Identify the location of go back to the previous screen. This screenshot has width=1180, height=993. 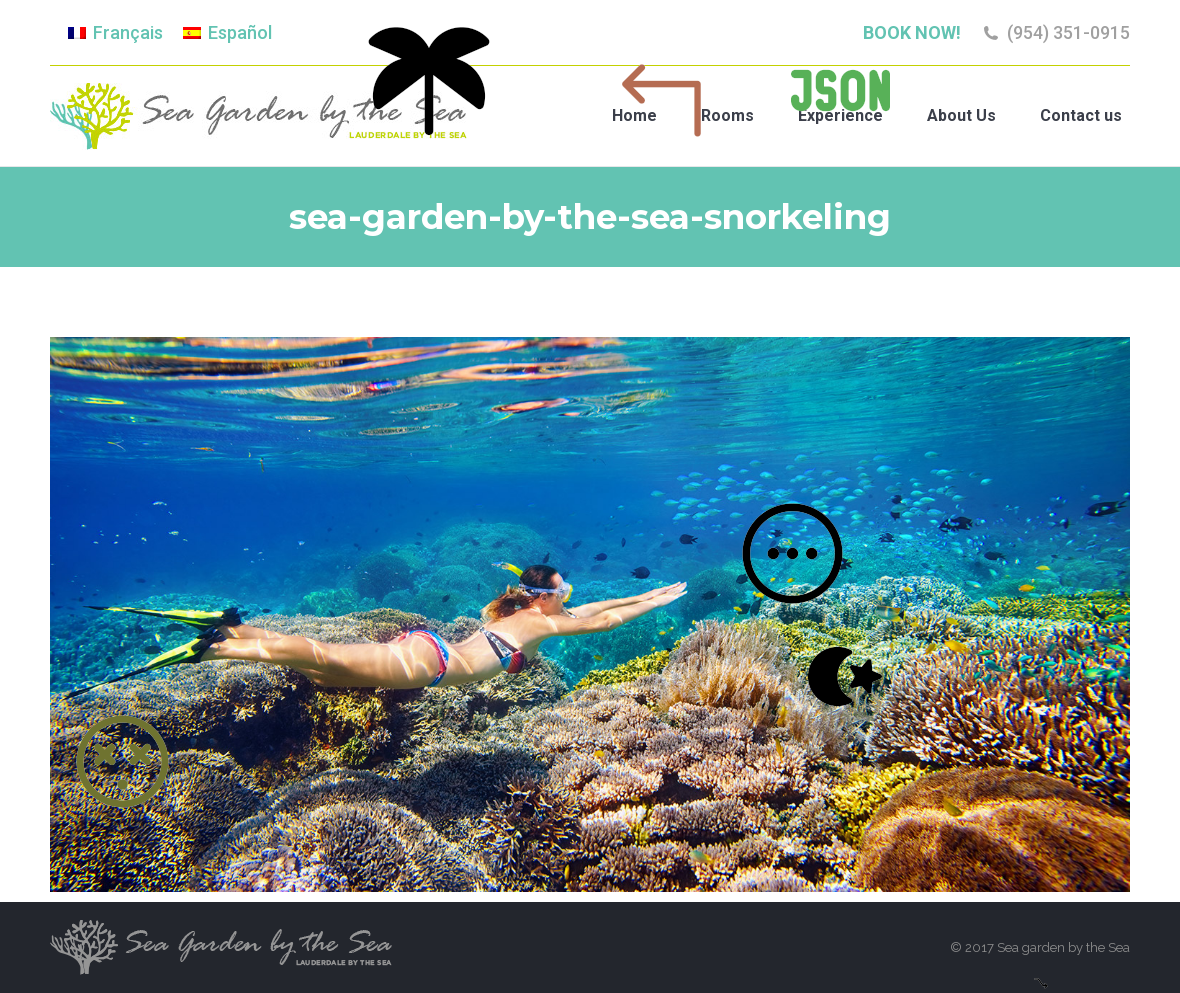
(661, 100).